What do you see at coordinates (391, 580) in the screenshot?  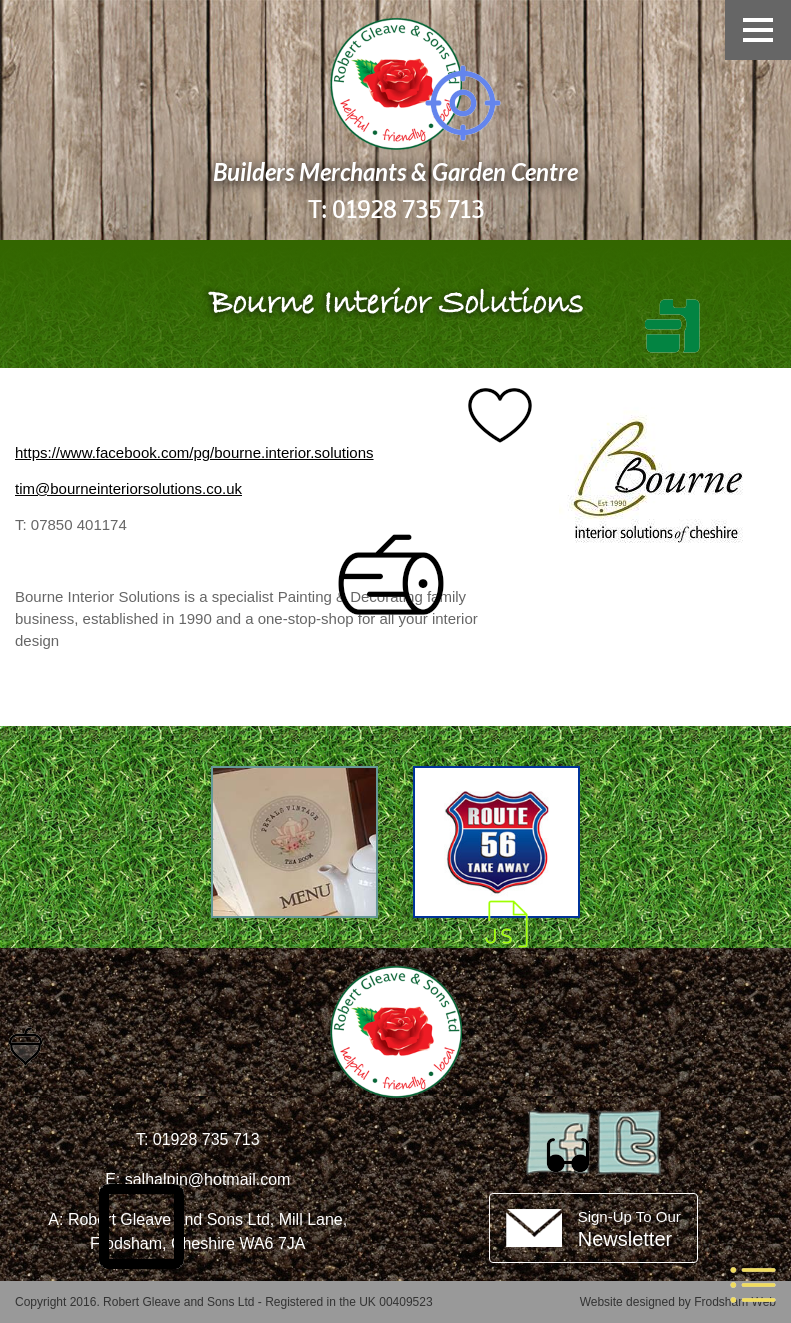 I see `view activity log or history` at bounding box center [391, 580].